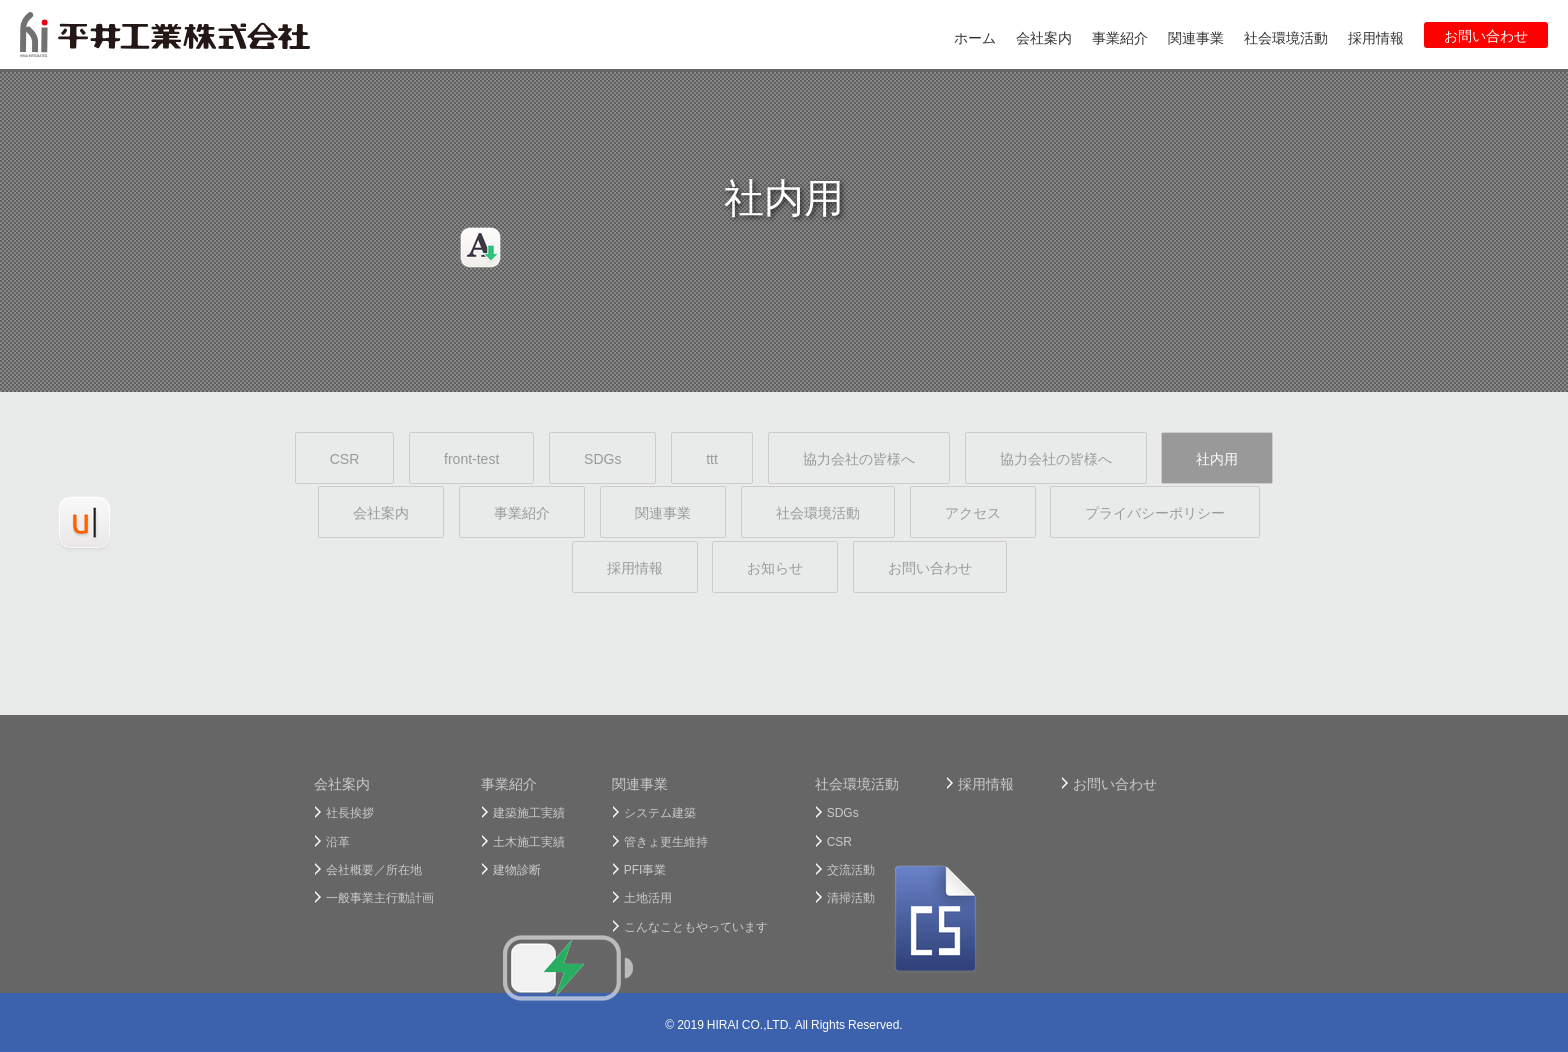 Image resolution: width=1568 pixels, height=1052 pixels. I want to click on open uberwriter text editor app, so click(84, 522).